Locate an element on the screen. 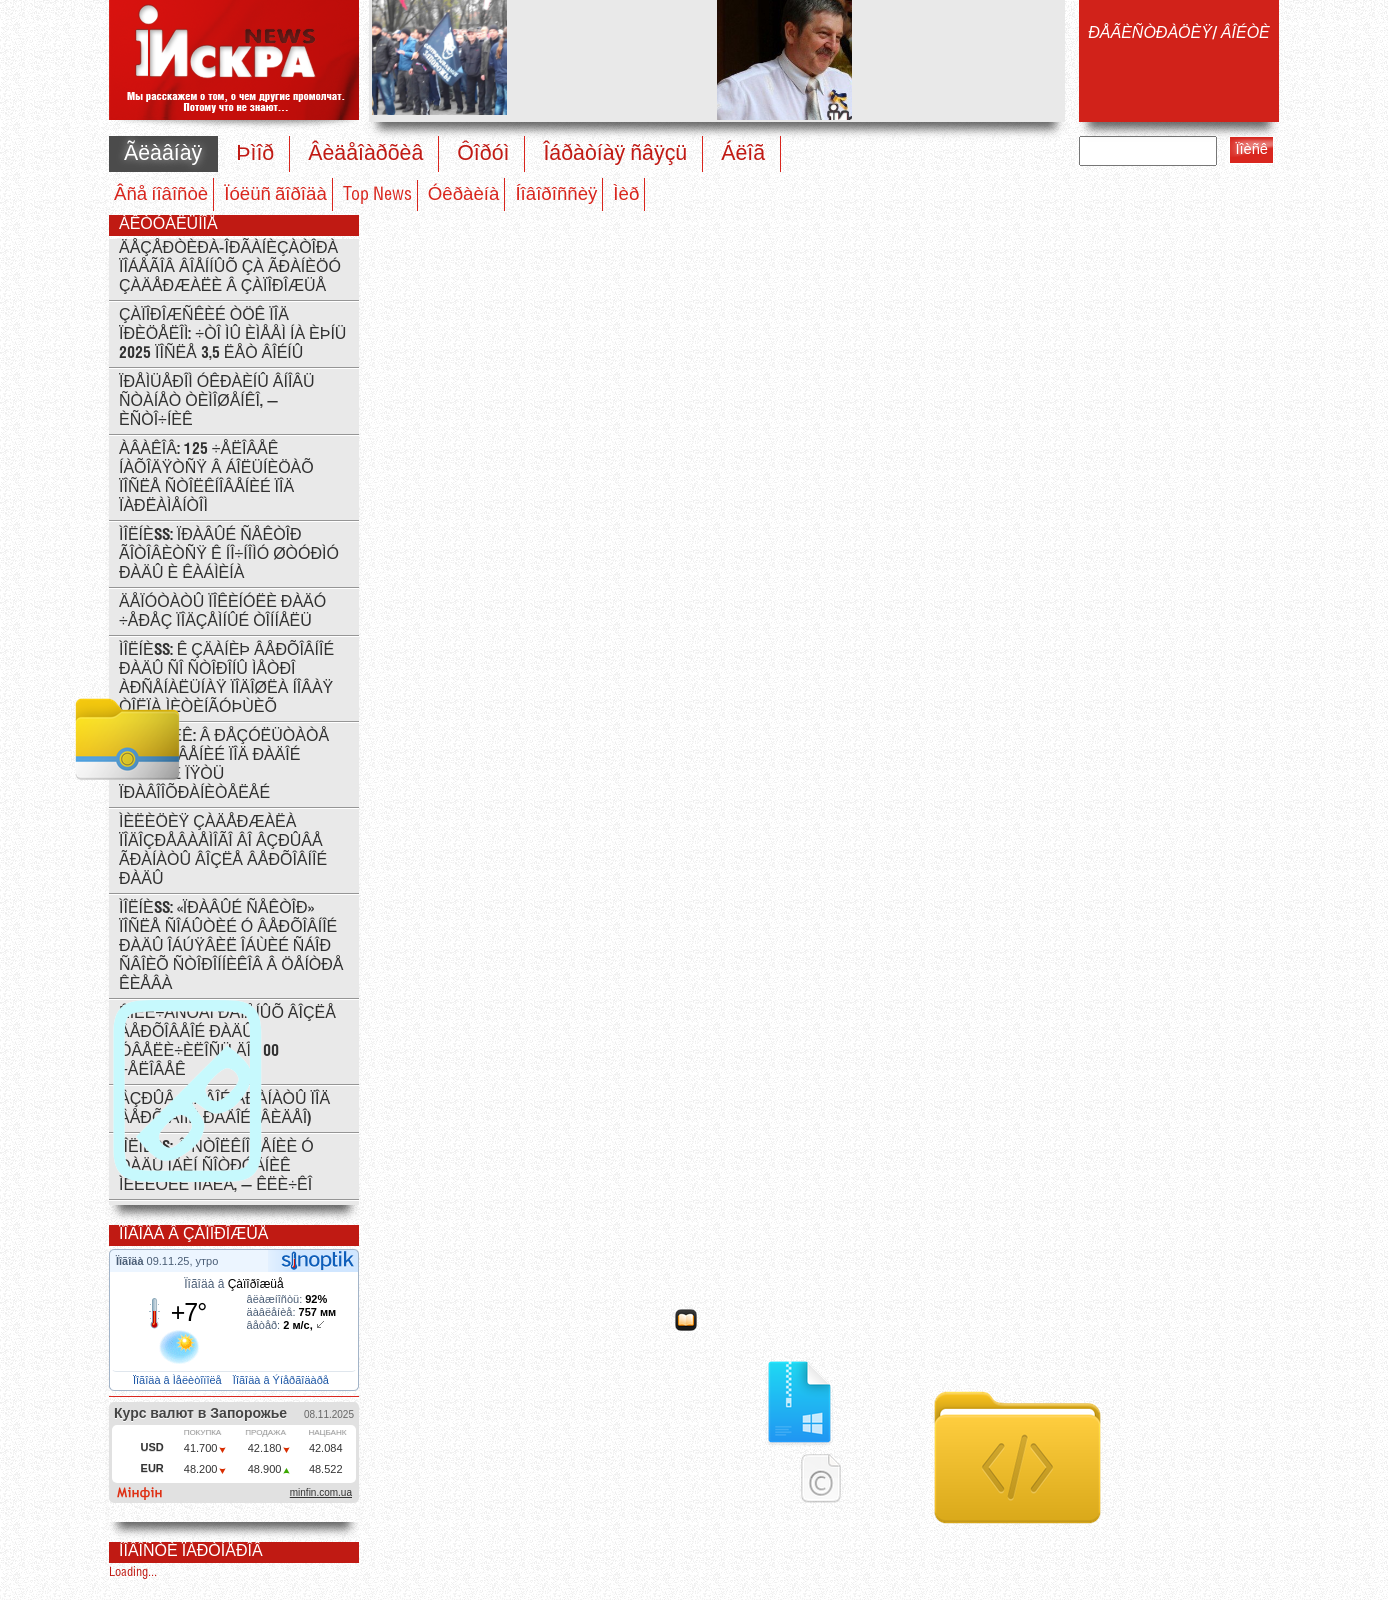  open the documents app is located at coordinates (193, 1091).